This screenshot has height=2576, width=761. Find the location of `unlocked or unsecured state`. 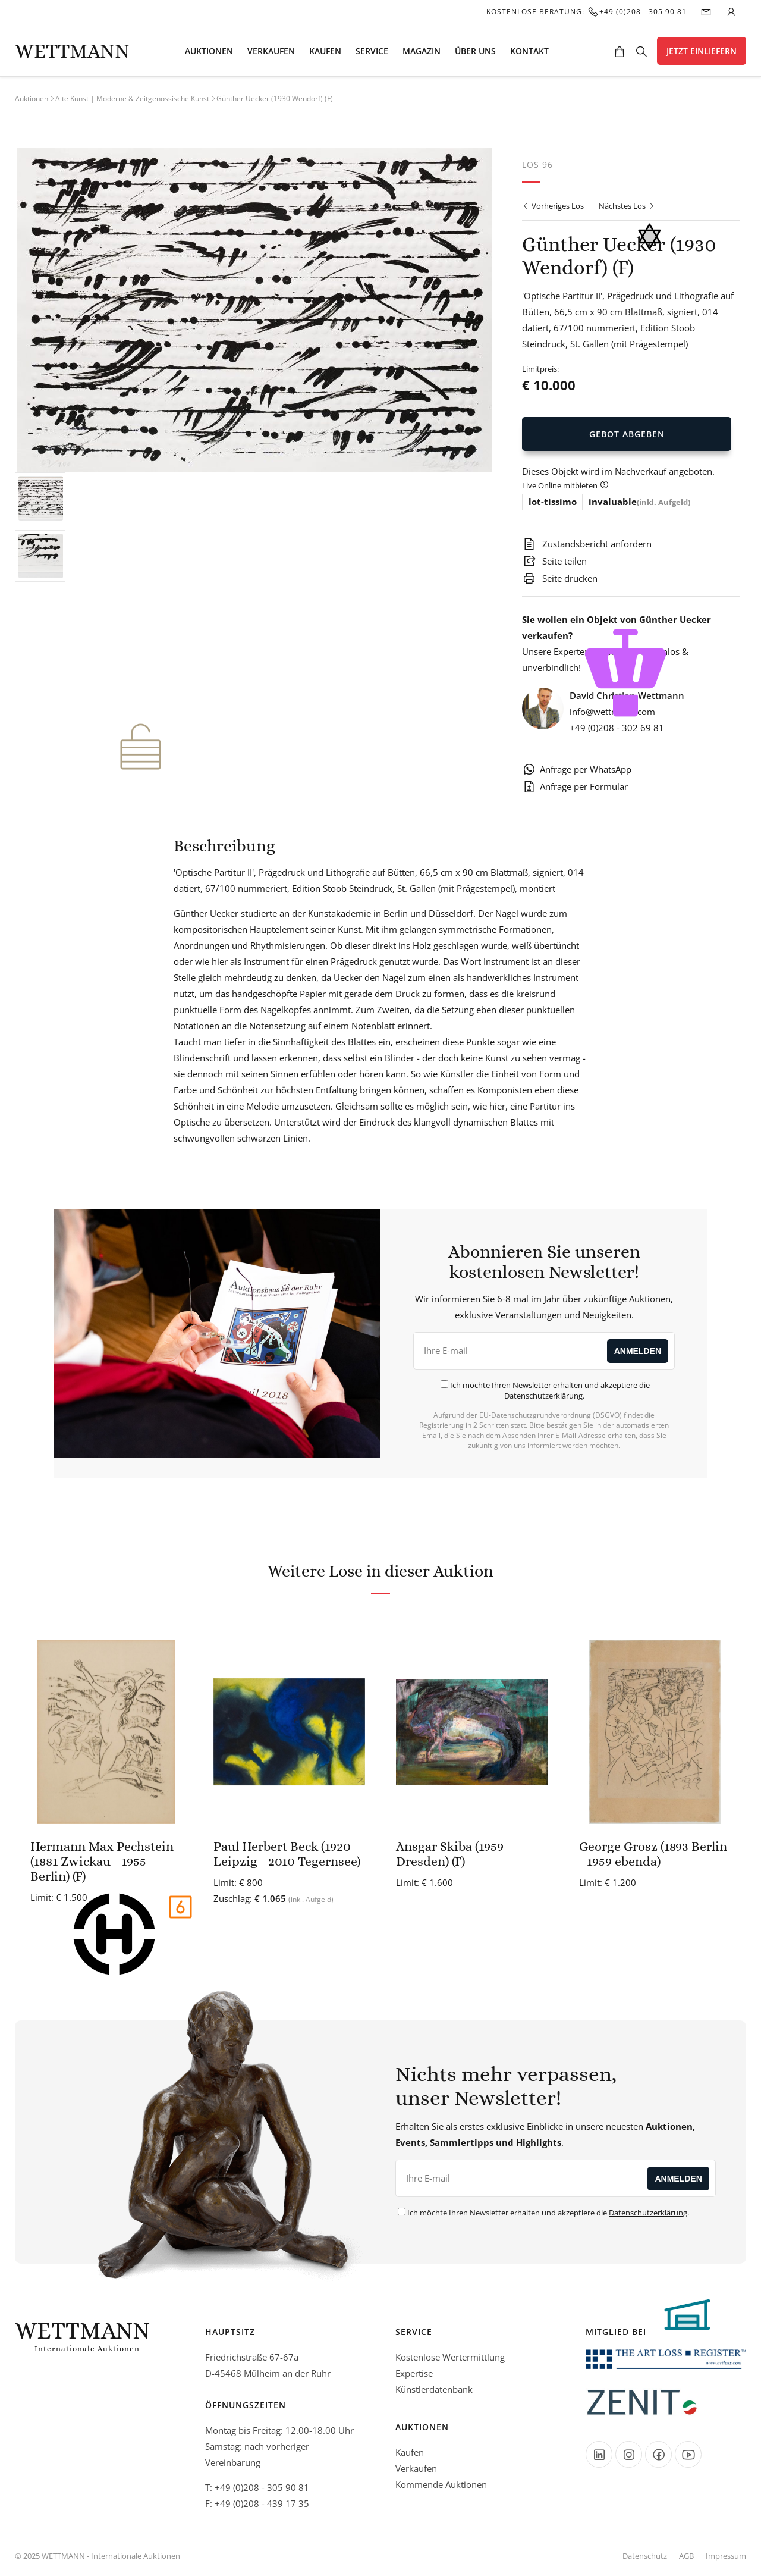

unlocked or unsecured state is located at coordinates (140, 749).